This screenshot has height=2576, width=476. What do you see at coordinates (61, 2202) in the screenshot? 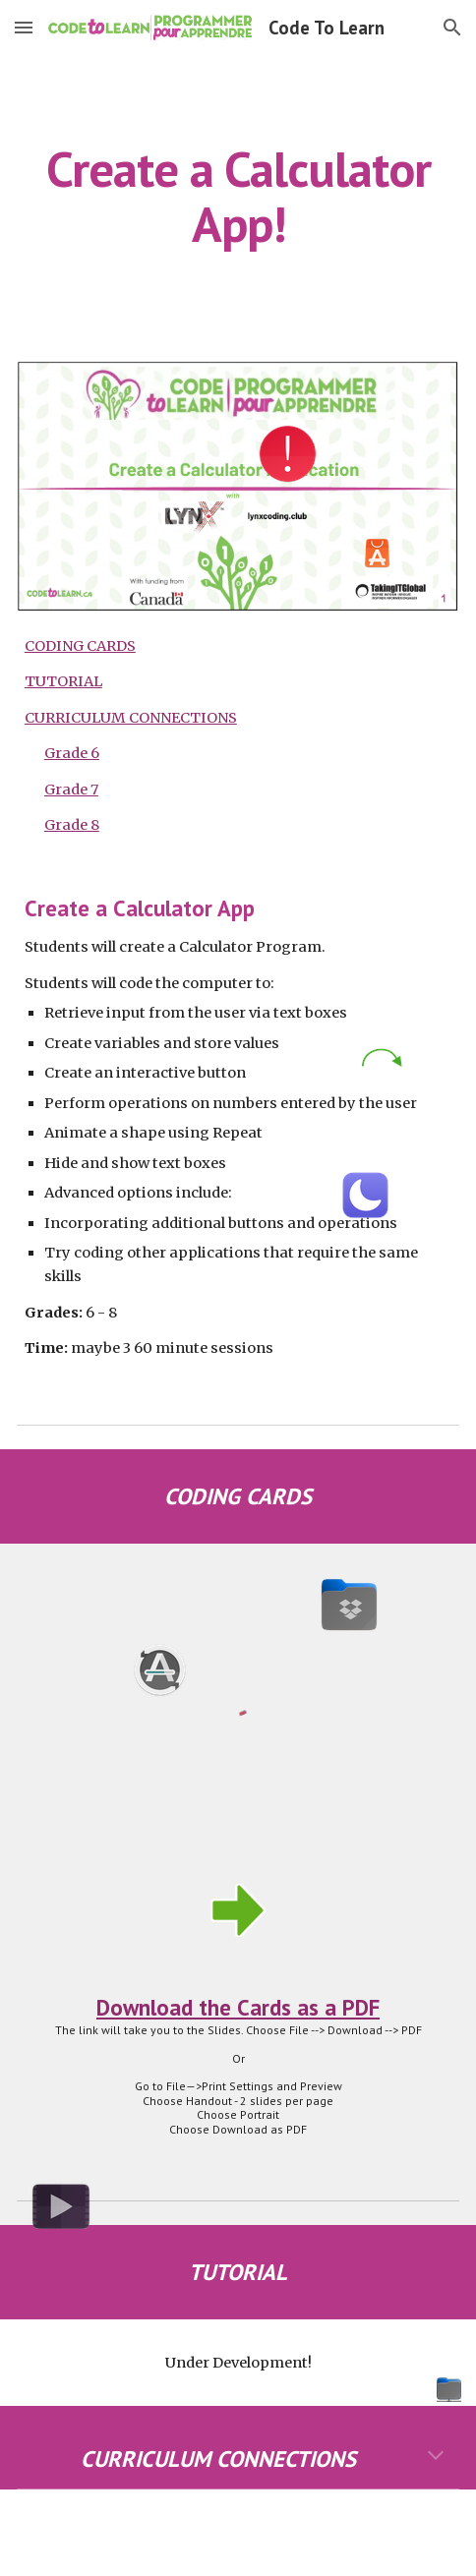
I see `a video file type indicator` at bounding box center [61, 2202].